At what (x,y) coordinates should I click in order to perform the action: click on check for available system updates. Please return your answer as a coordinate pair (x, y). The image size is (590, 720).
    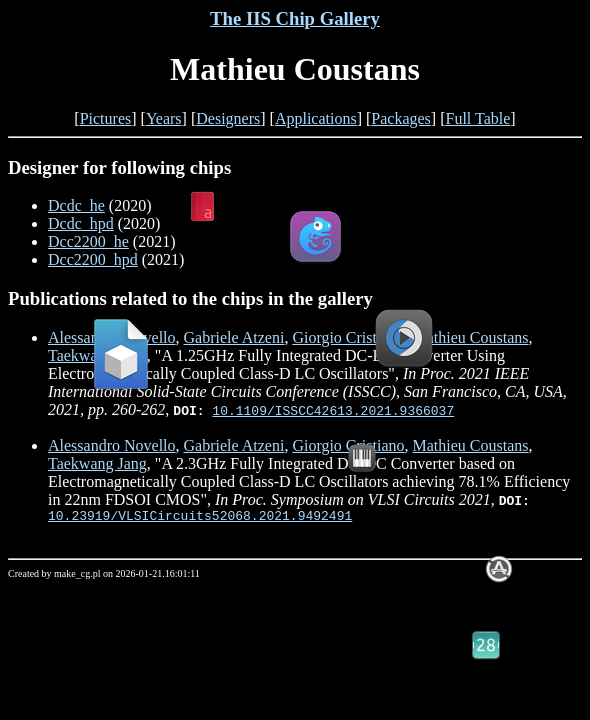
    Looking at the image, I should click on (499, 569).